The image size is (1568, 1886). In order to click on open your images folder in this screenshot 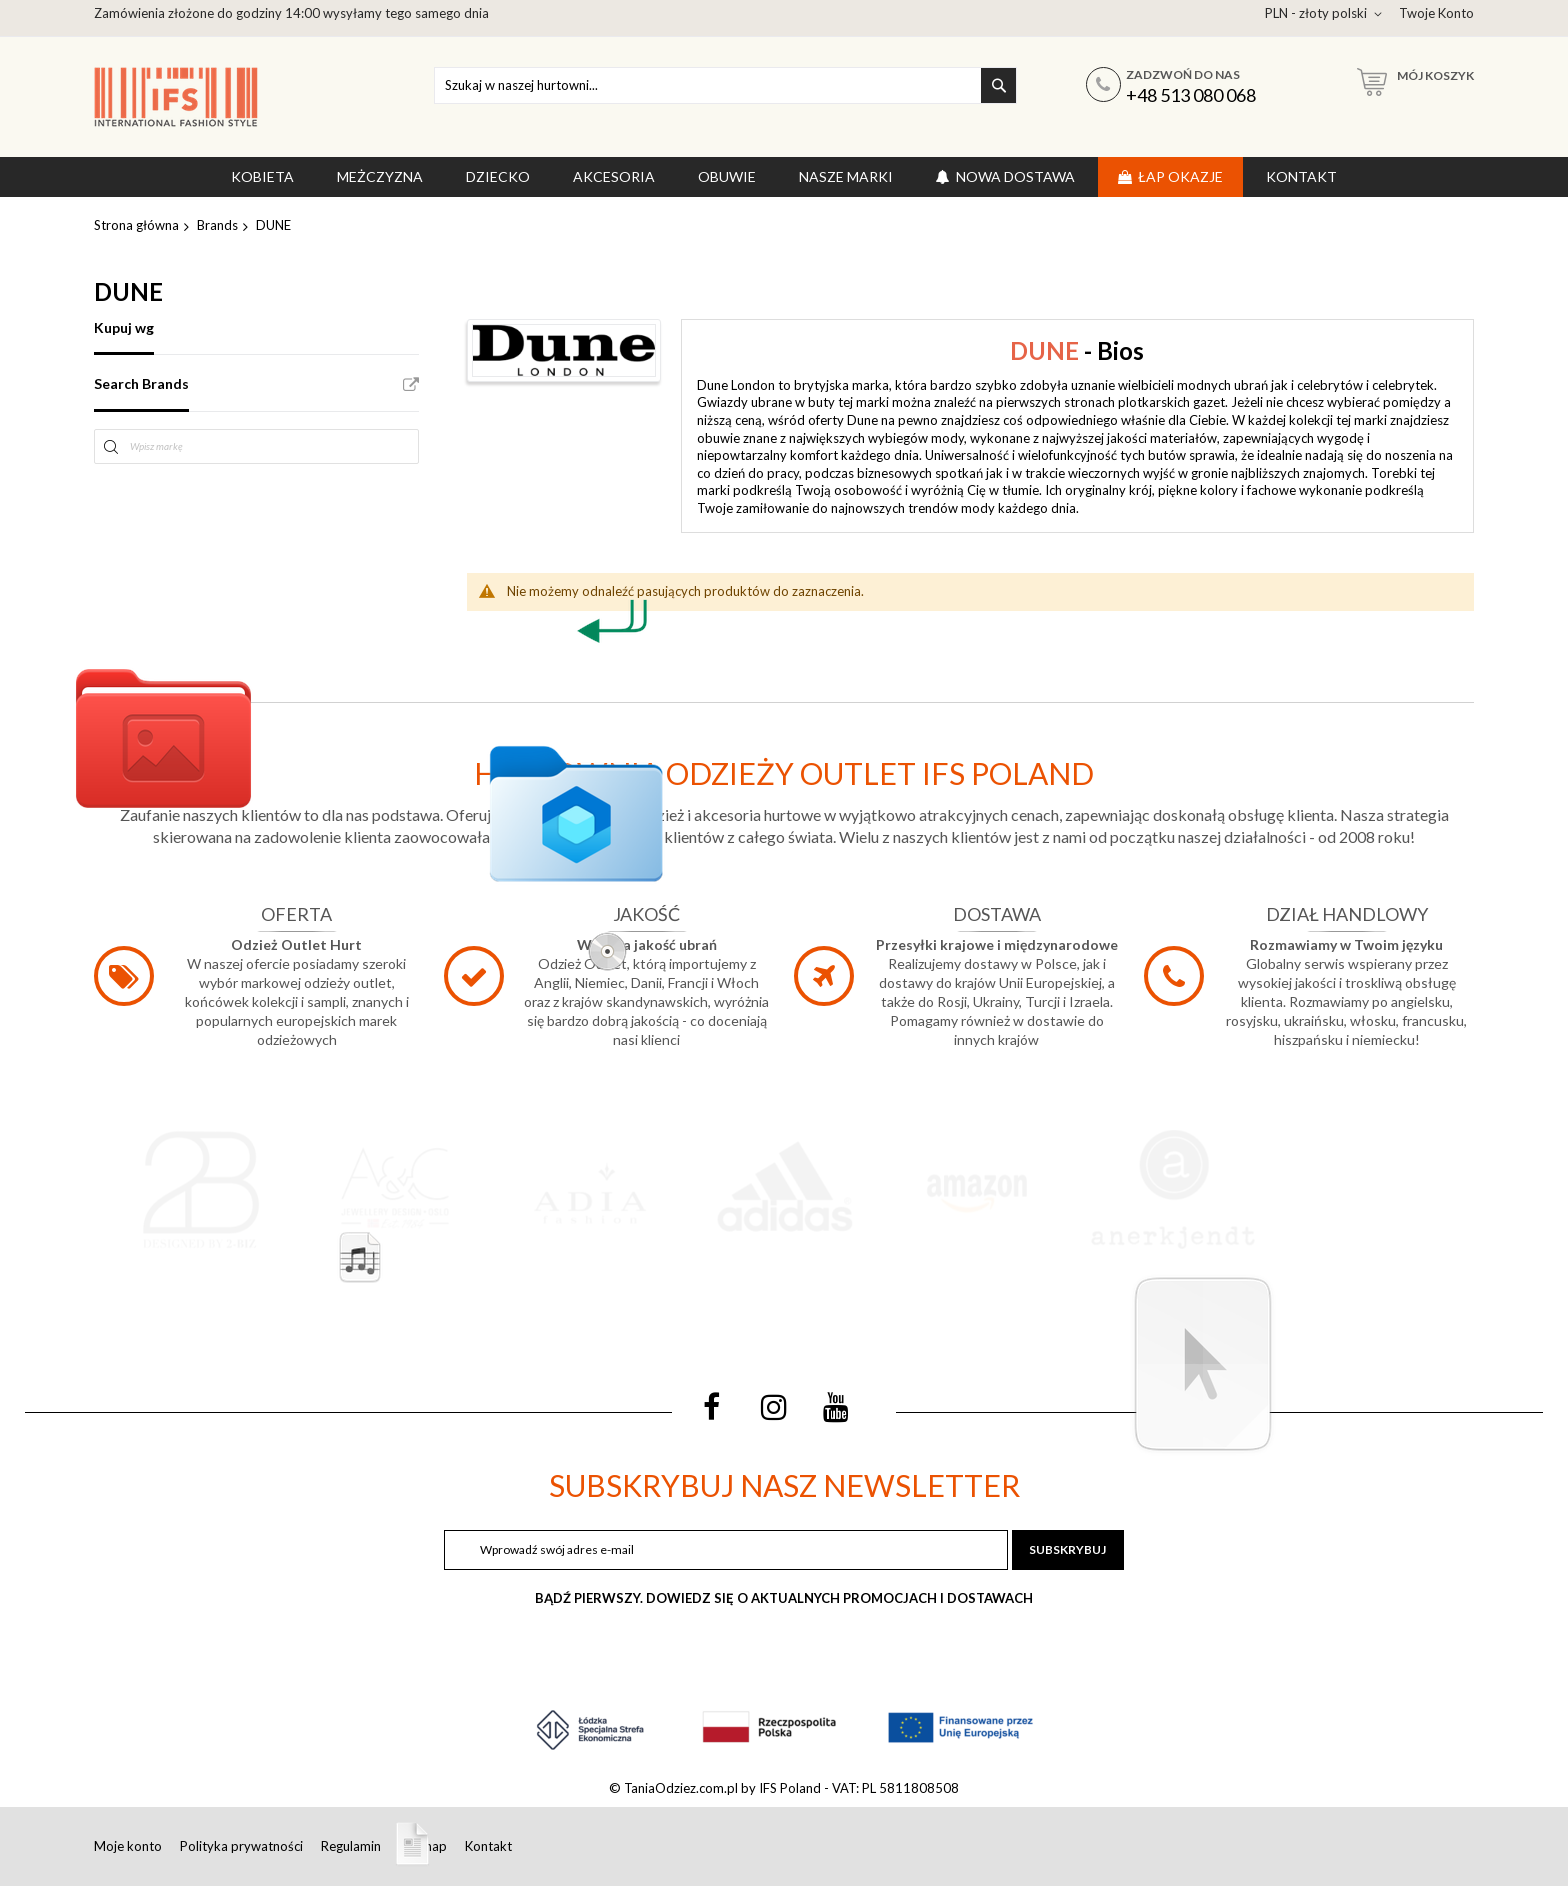, I will do `click(163, 738)`.